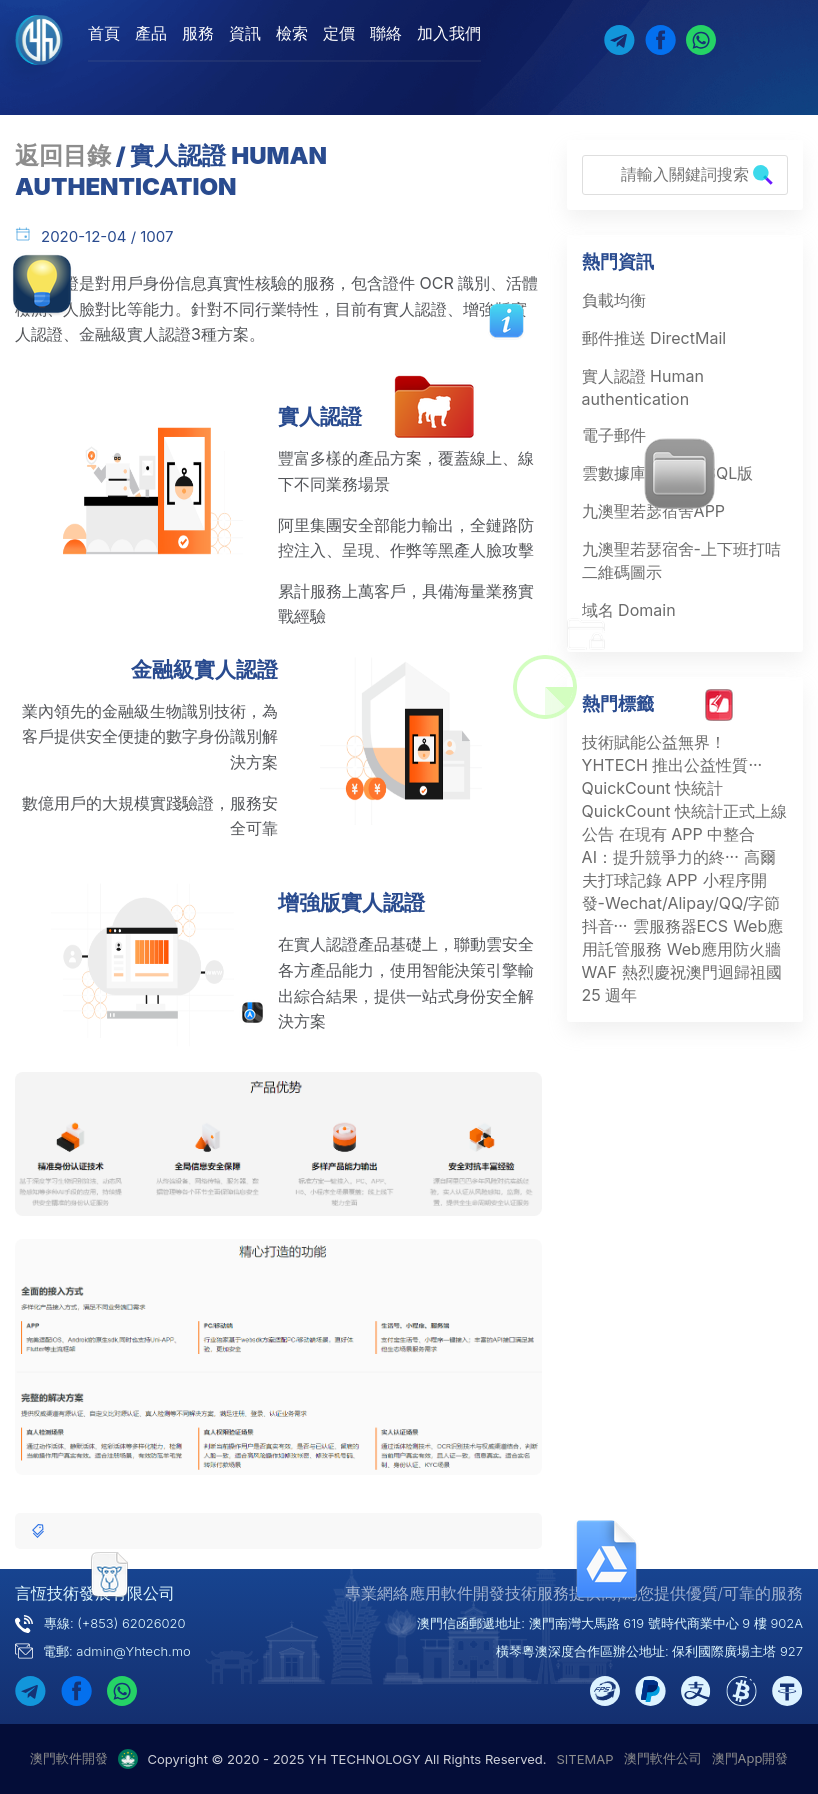  I want to click on a google drive shortcut or linked file, so click(606, 1560).